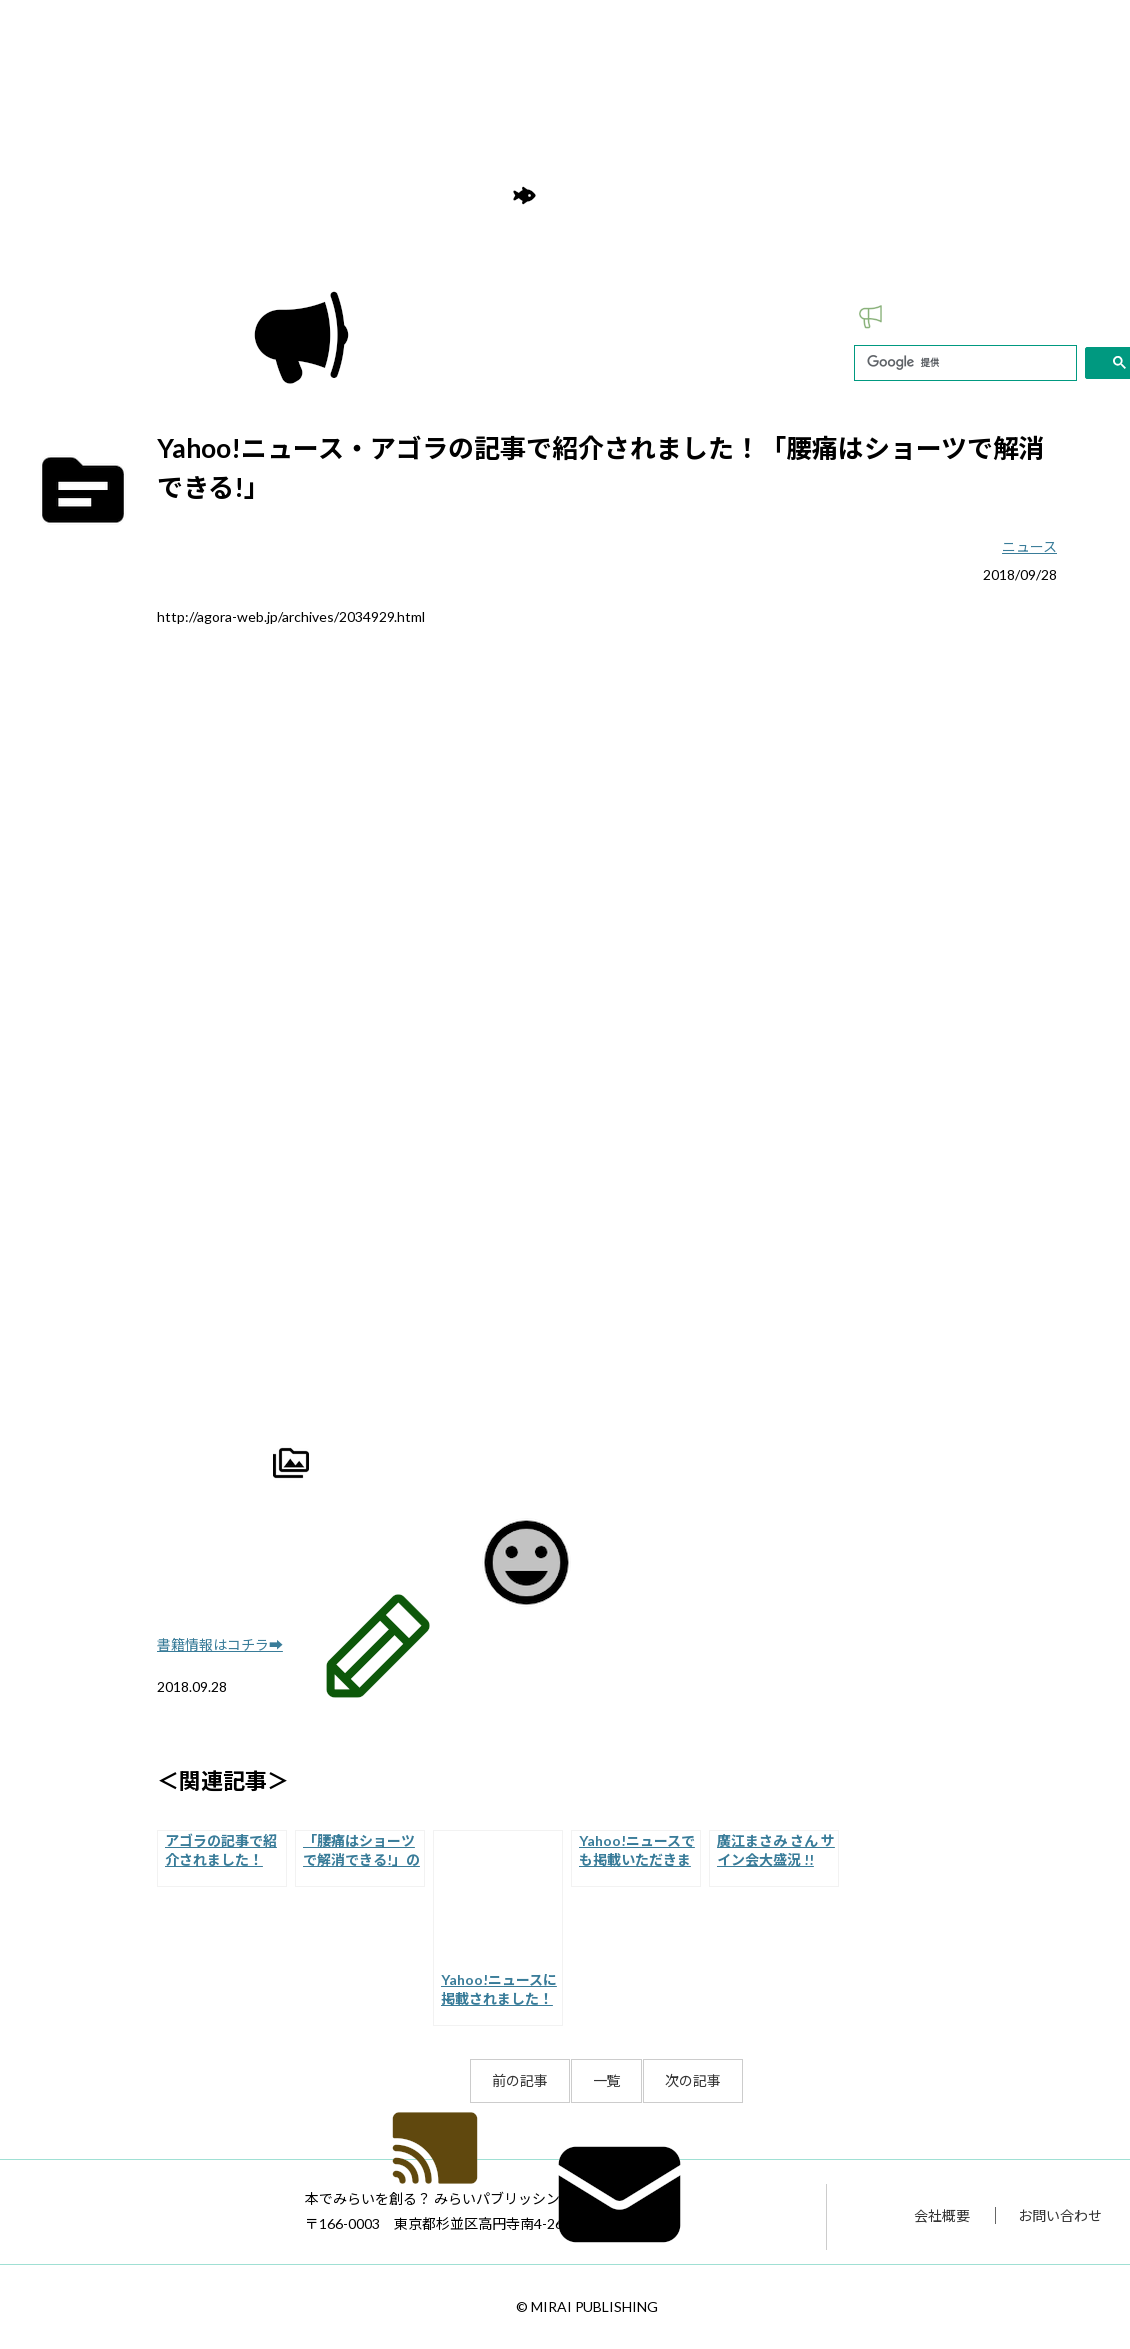 Image resolution: width=1130 pixels, height=2349 pixels. What do you see at coordinates (301, 338) in the screenshot?
I see `make an announcement` at bounding box center [301, 338].